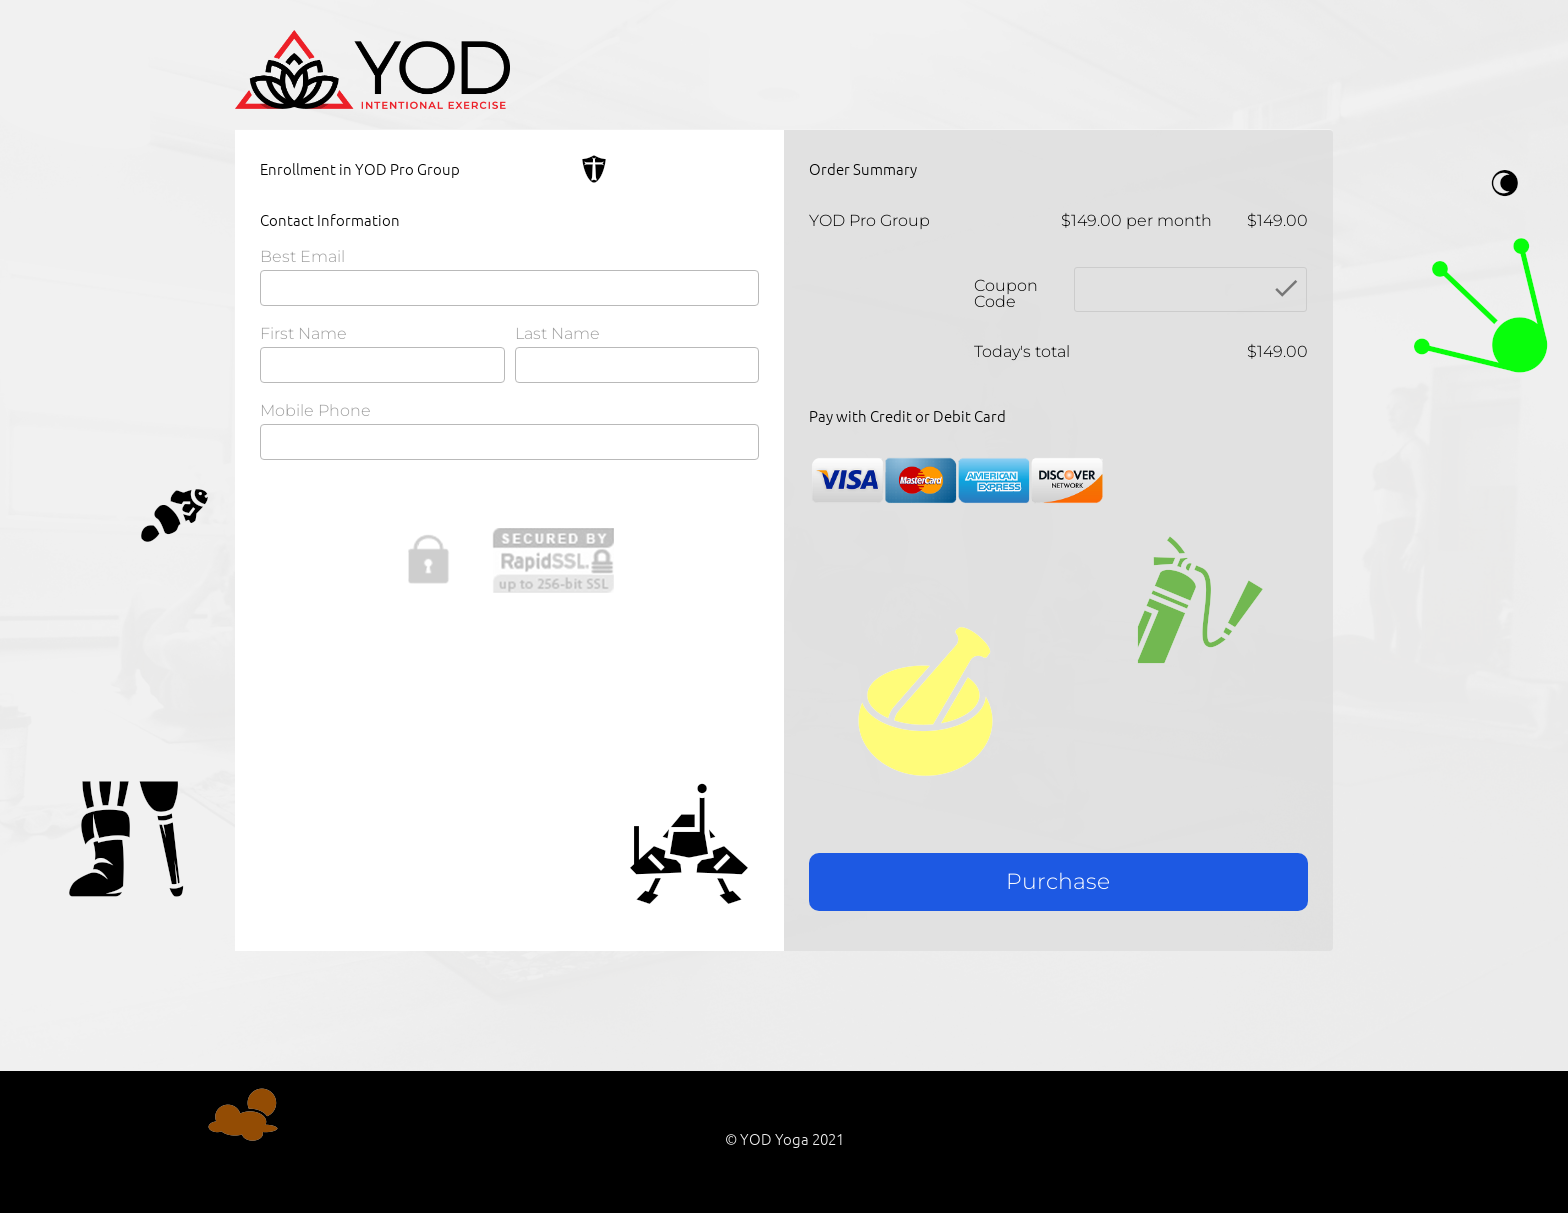  What do you see at coordinates (594, 169) in the screenshot?
I see `select knight or crusader class` at bounding box center [594, 169].